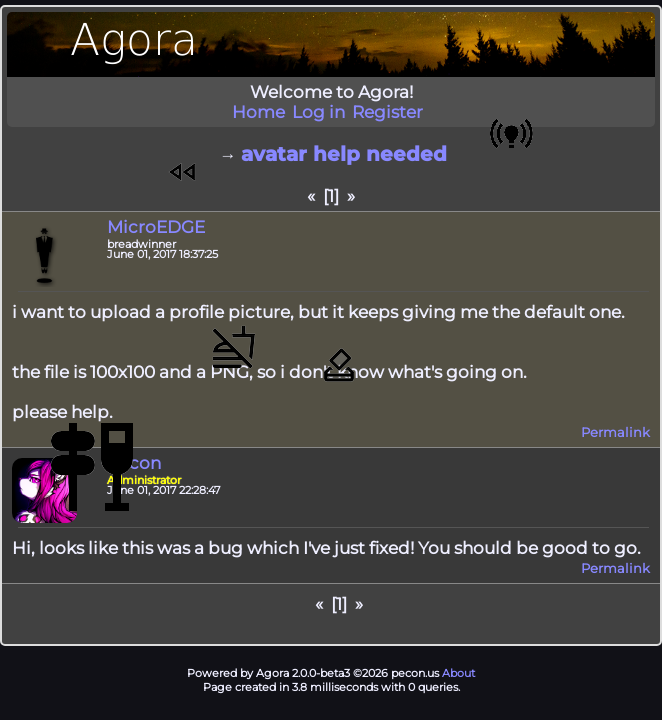 This screenshot has width=662, height=720. I want to click on cast your vote or submit a ballot, so click(339, 365).